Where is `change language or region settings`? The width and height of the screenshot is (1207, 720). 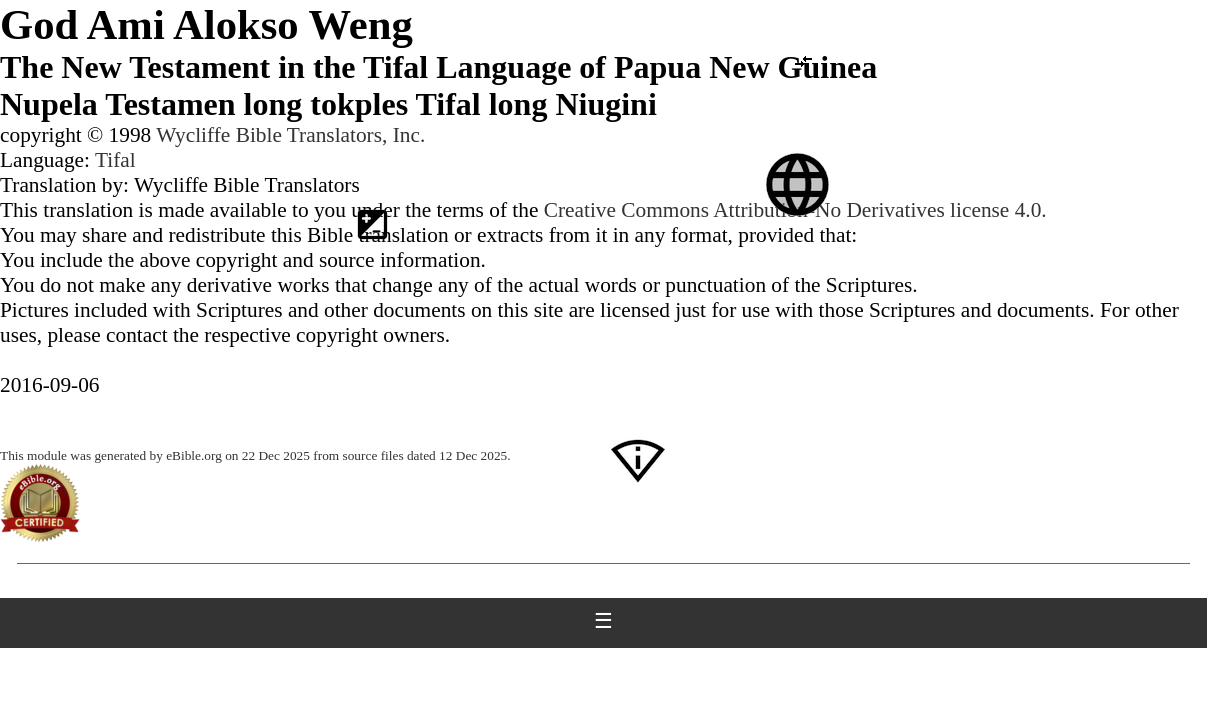
change language or region settings is located at coordinates (797, 184).